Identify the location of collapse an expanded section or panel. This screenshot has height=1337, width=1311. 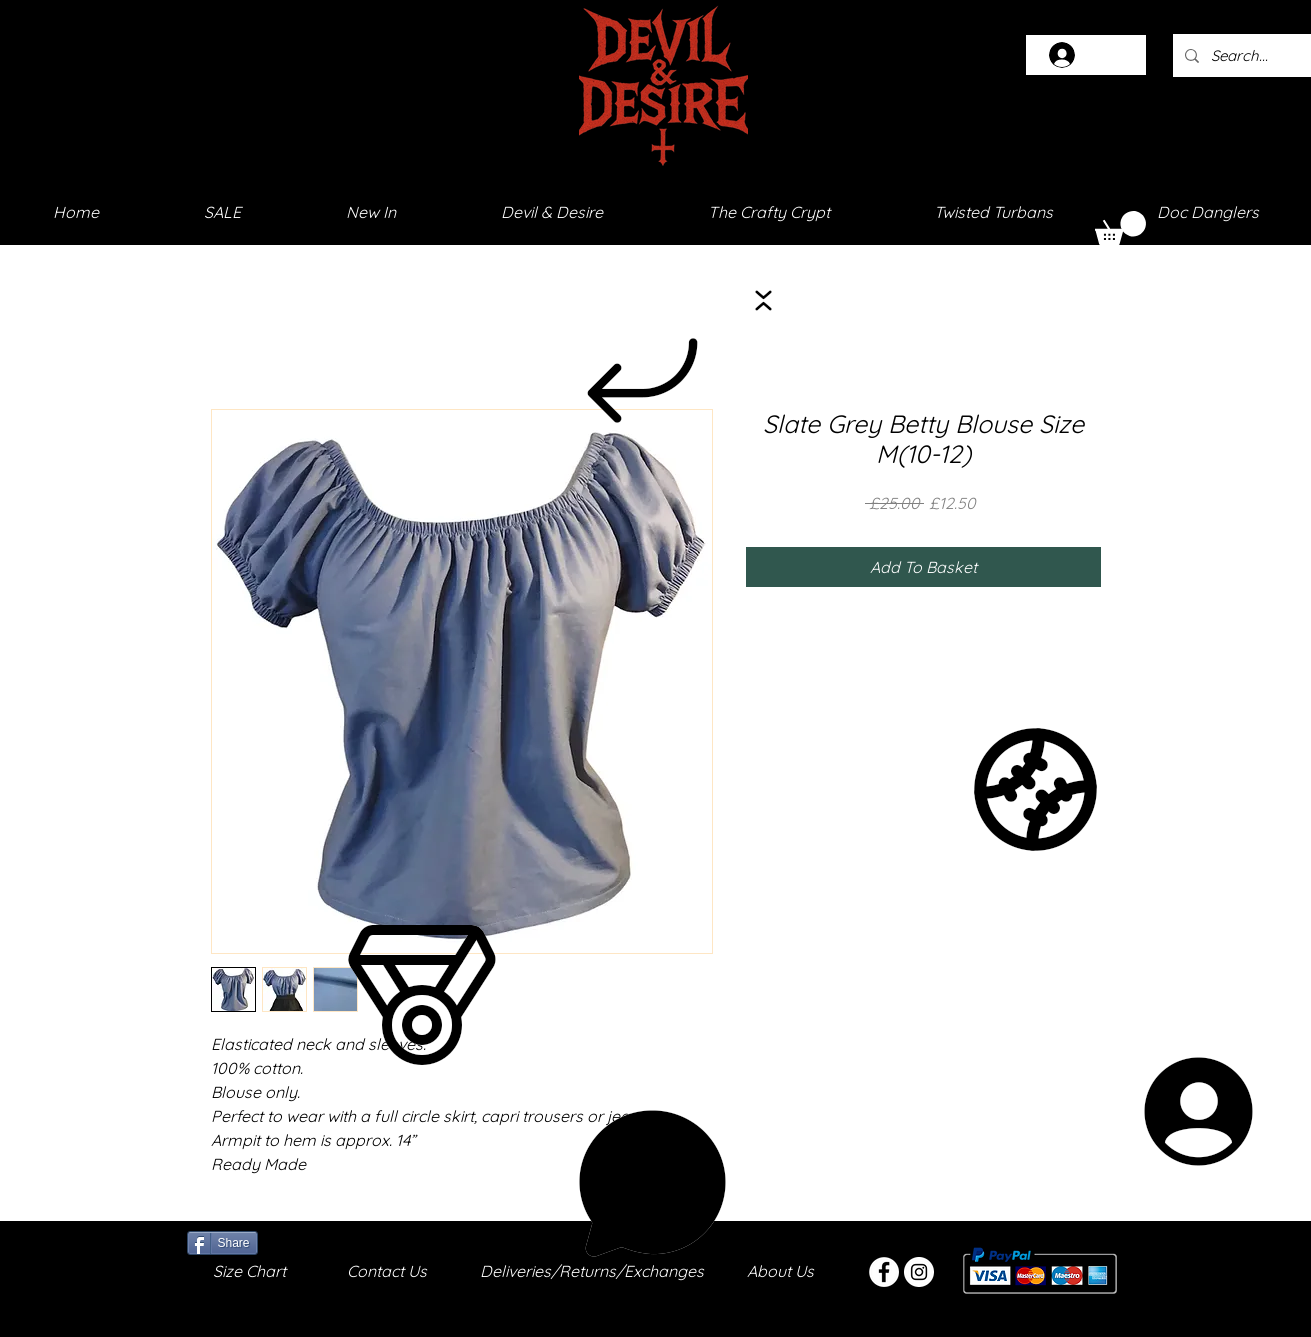
(763, 300).